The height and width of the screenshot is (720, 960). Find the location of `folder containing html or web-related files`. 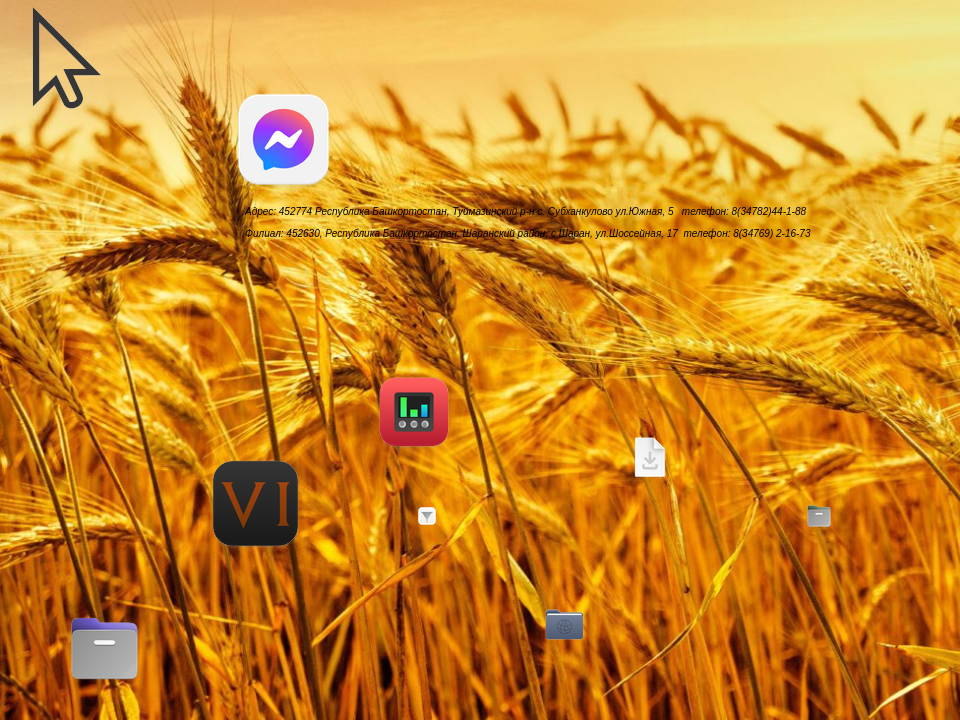

folder containing html or web-related files is located at coordinates (564, 624).